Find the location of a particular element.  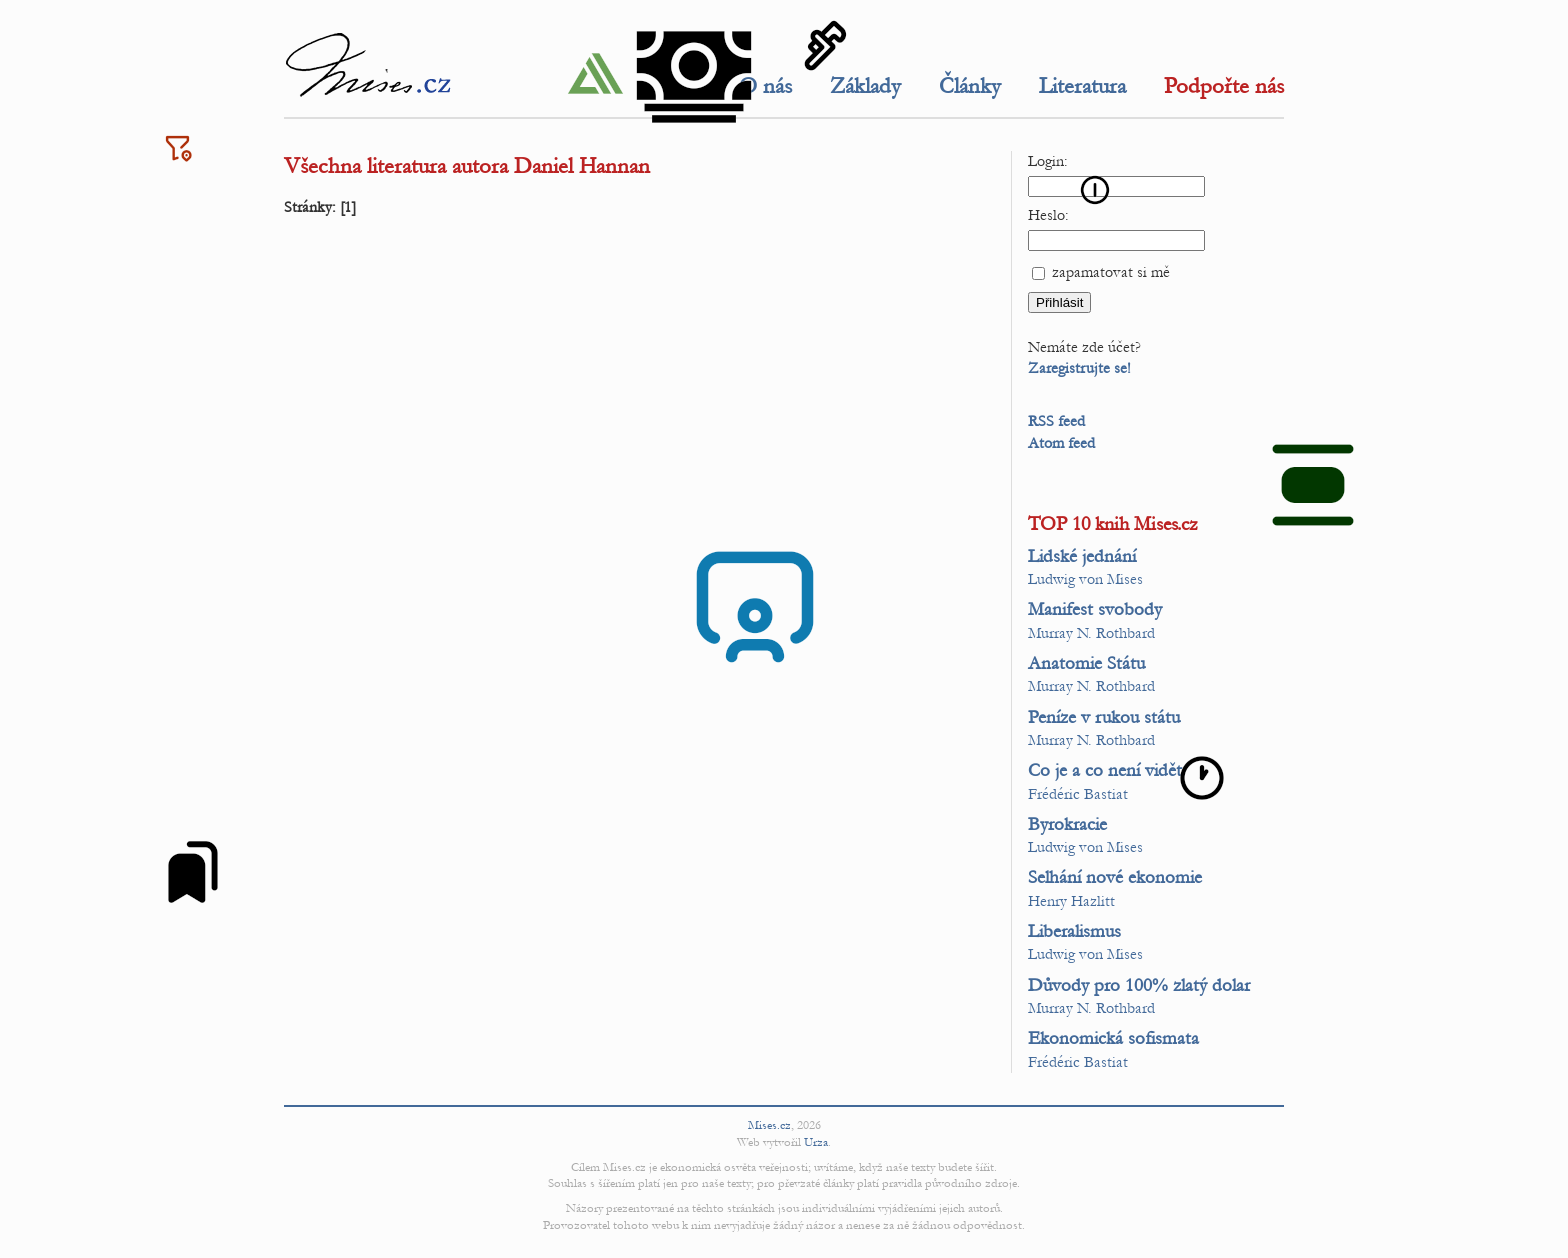

view your cash balance is located at coordinates (694, 77).